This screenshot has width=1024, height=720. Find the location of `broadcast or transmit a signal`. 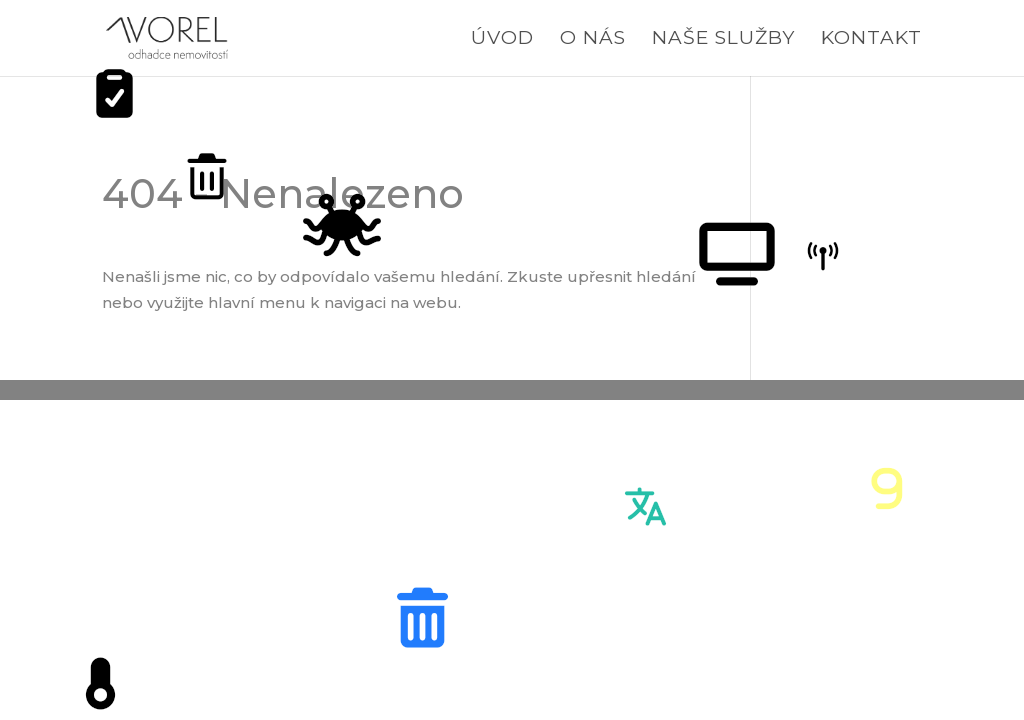

broadcast or transmit a signal is located at coordinates (823, 256).